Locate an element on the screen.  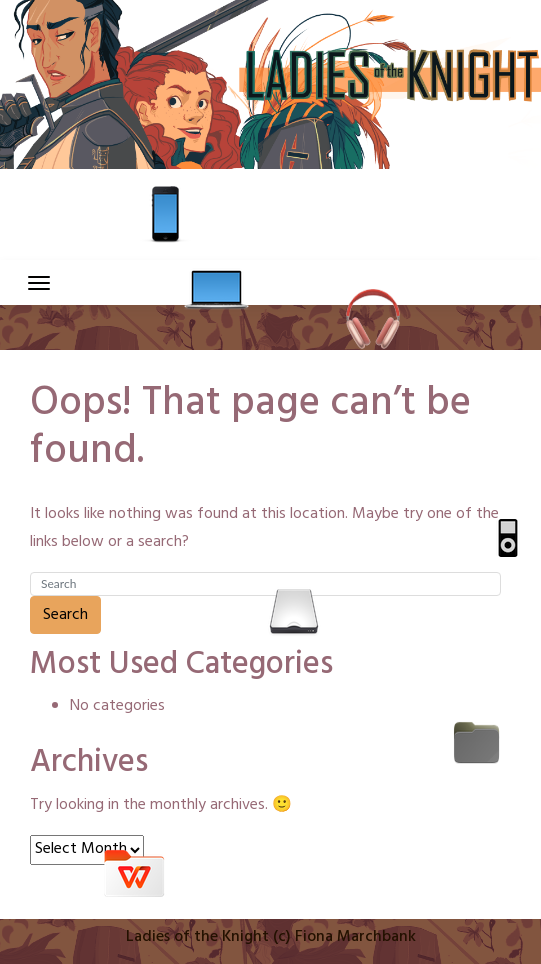
open folder to view files is located at coordinates (476, 742).